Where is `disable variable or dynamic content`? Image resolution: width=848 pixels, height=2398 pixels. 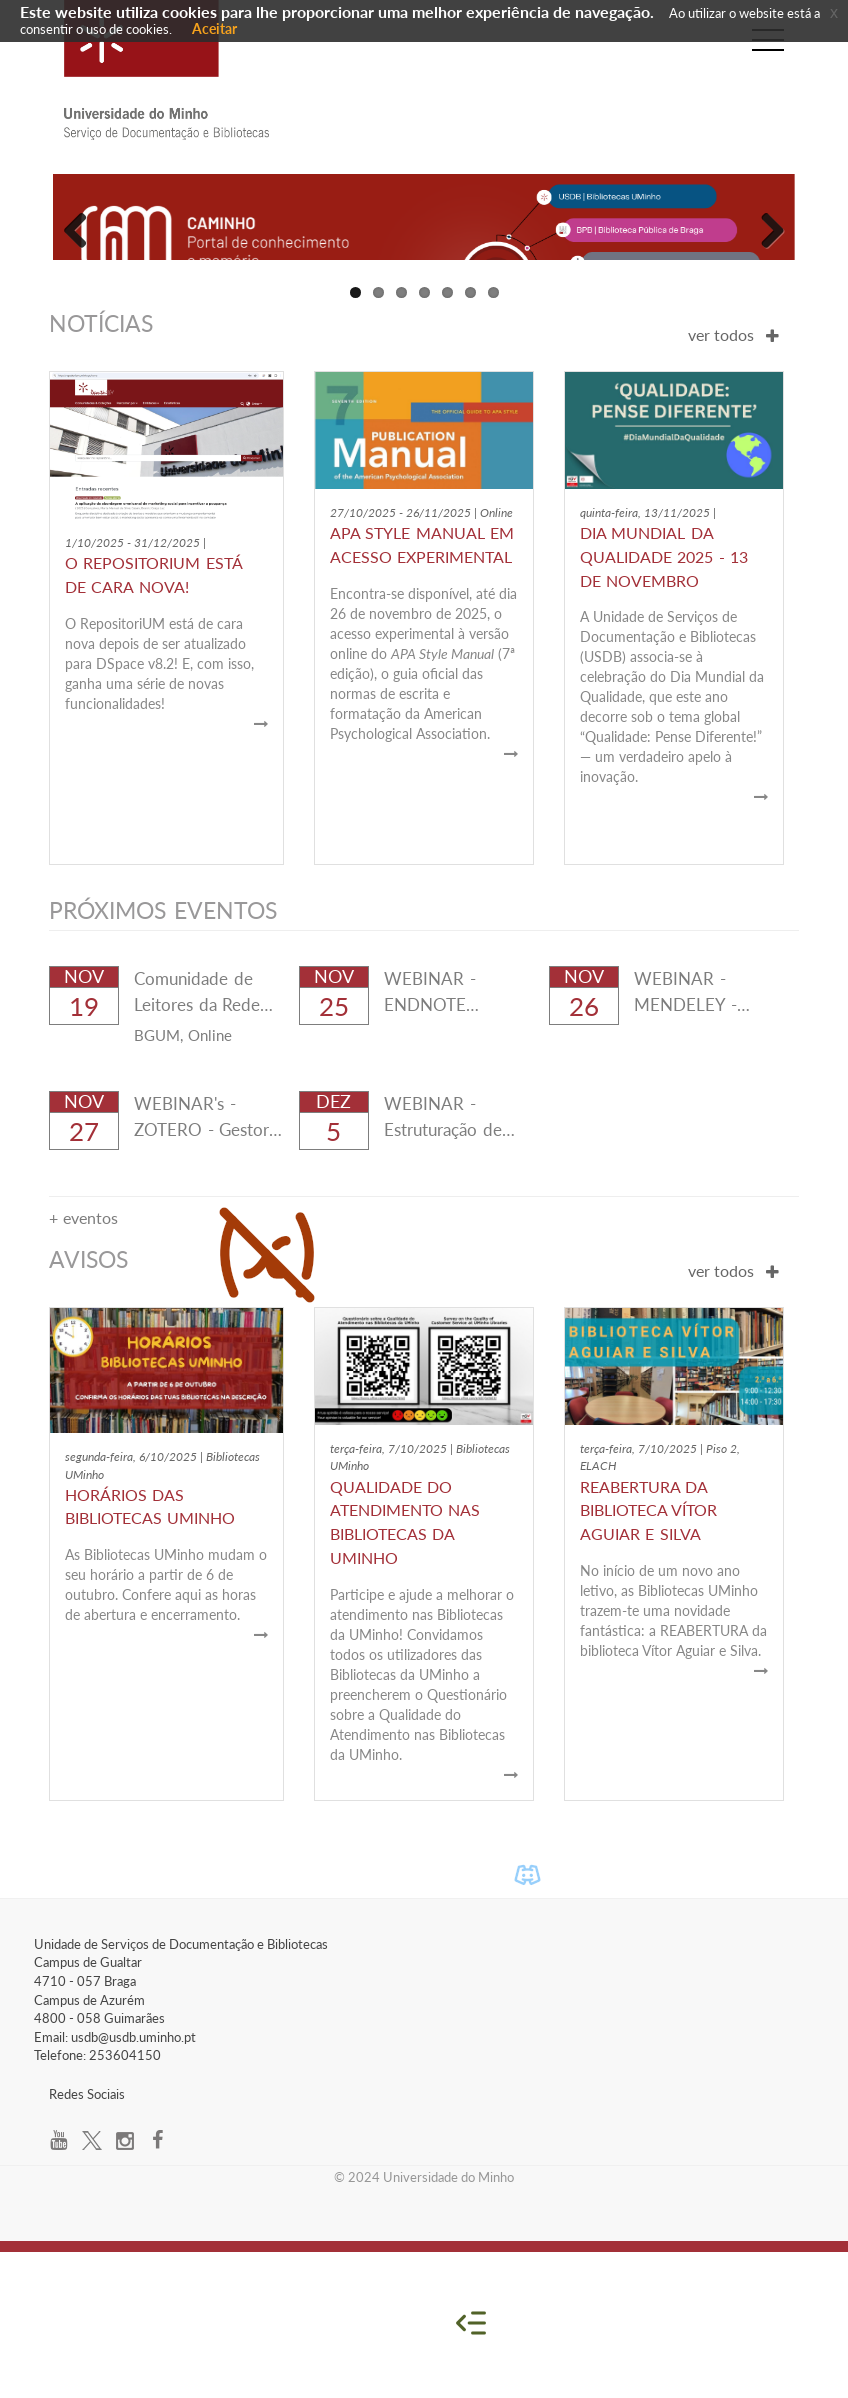
disable variable or dynamic content is located at coordinates (267, 1255).